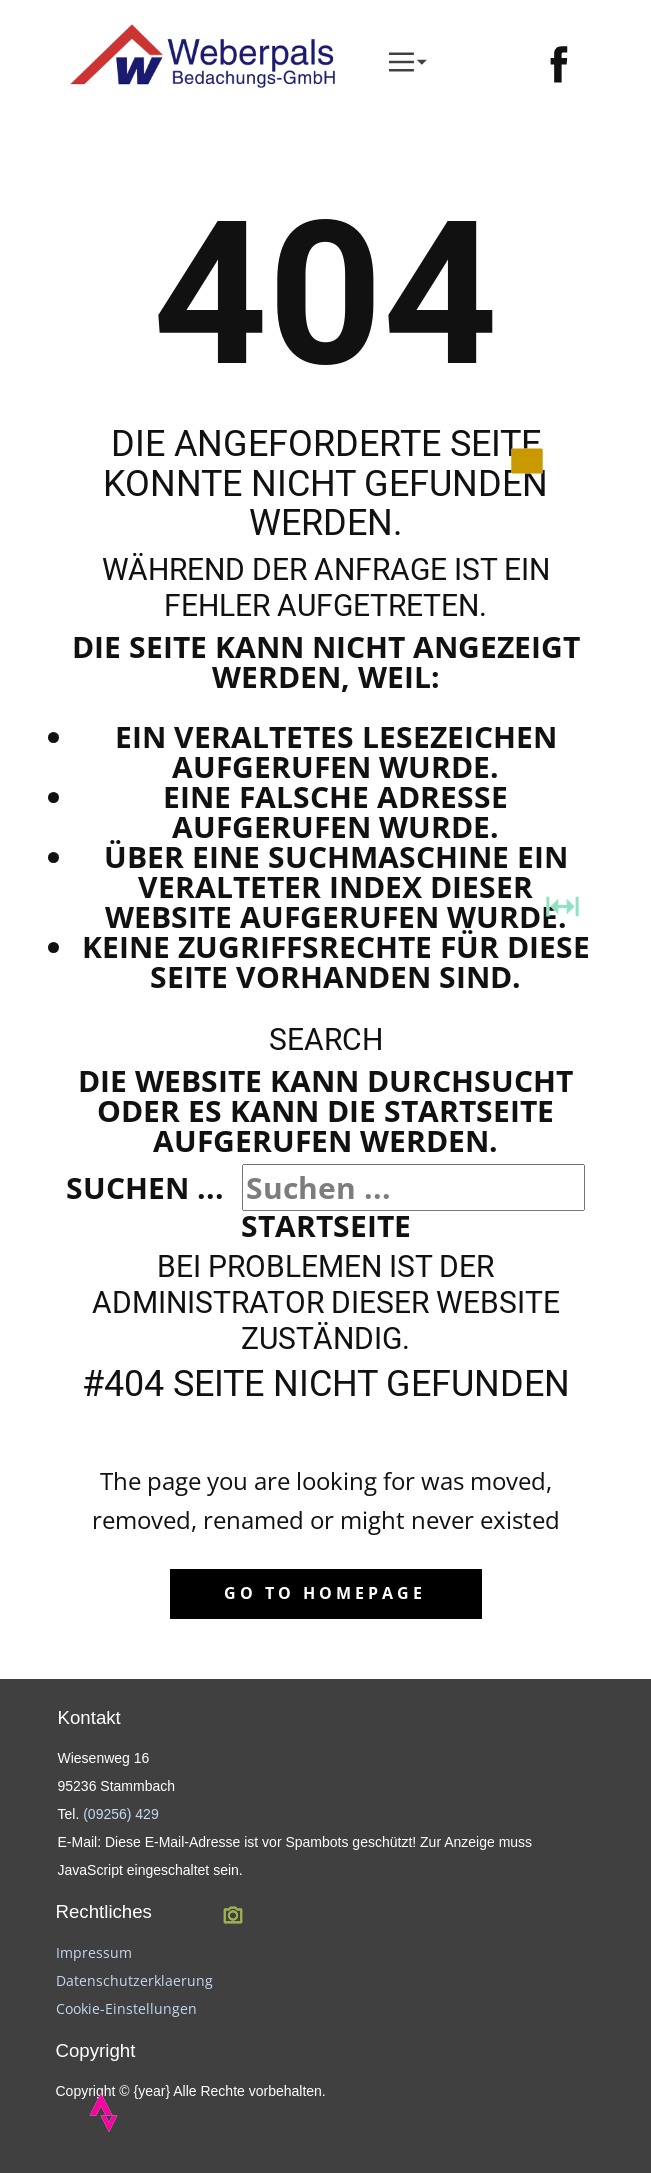  Describe the element at coordinates (527, 461) in the screenshot. I see `select a rectangular shape tool` at that location.